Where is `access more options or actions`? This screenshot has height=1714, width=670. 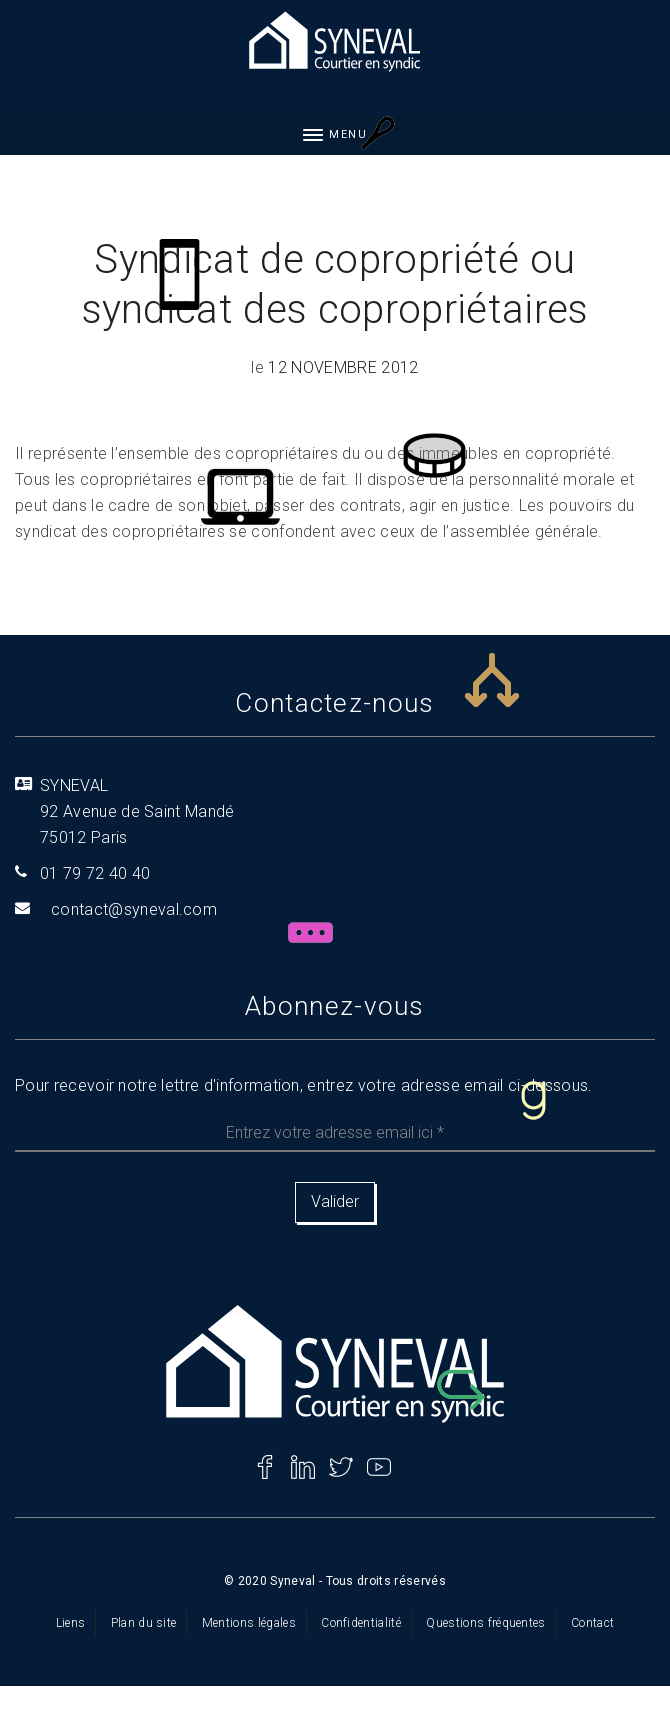
access more options or actions is located at coordinates (310, 931).